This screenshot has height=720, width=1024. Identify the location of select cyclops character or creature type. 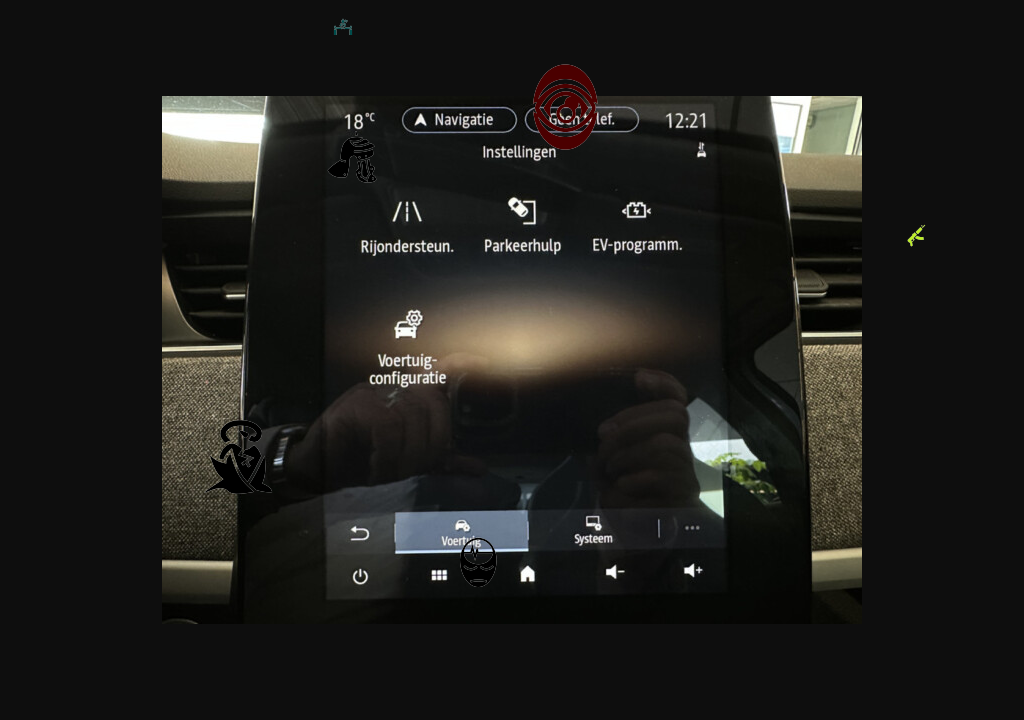
(565, 107).